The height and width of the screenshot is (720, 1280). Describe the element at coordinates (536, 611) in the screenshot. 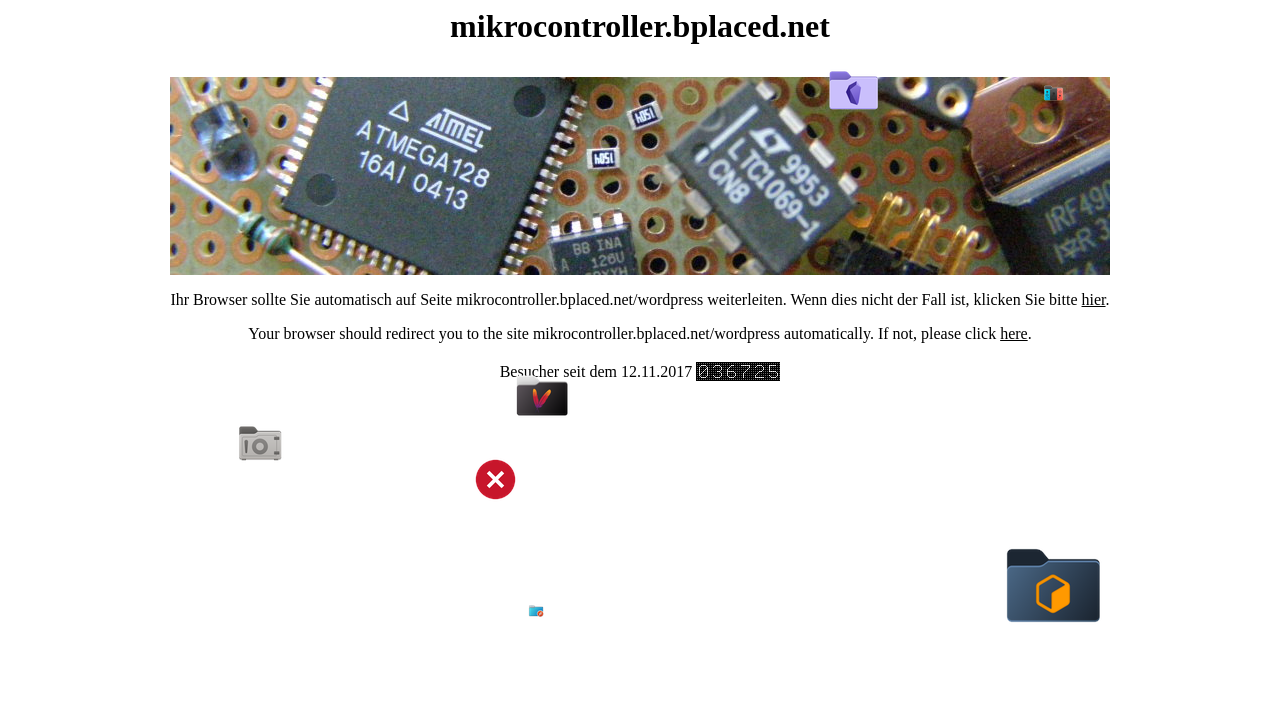

I see `open folder containing microsoft remote desktop files` at that location.